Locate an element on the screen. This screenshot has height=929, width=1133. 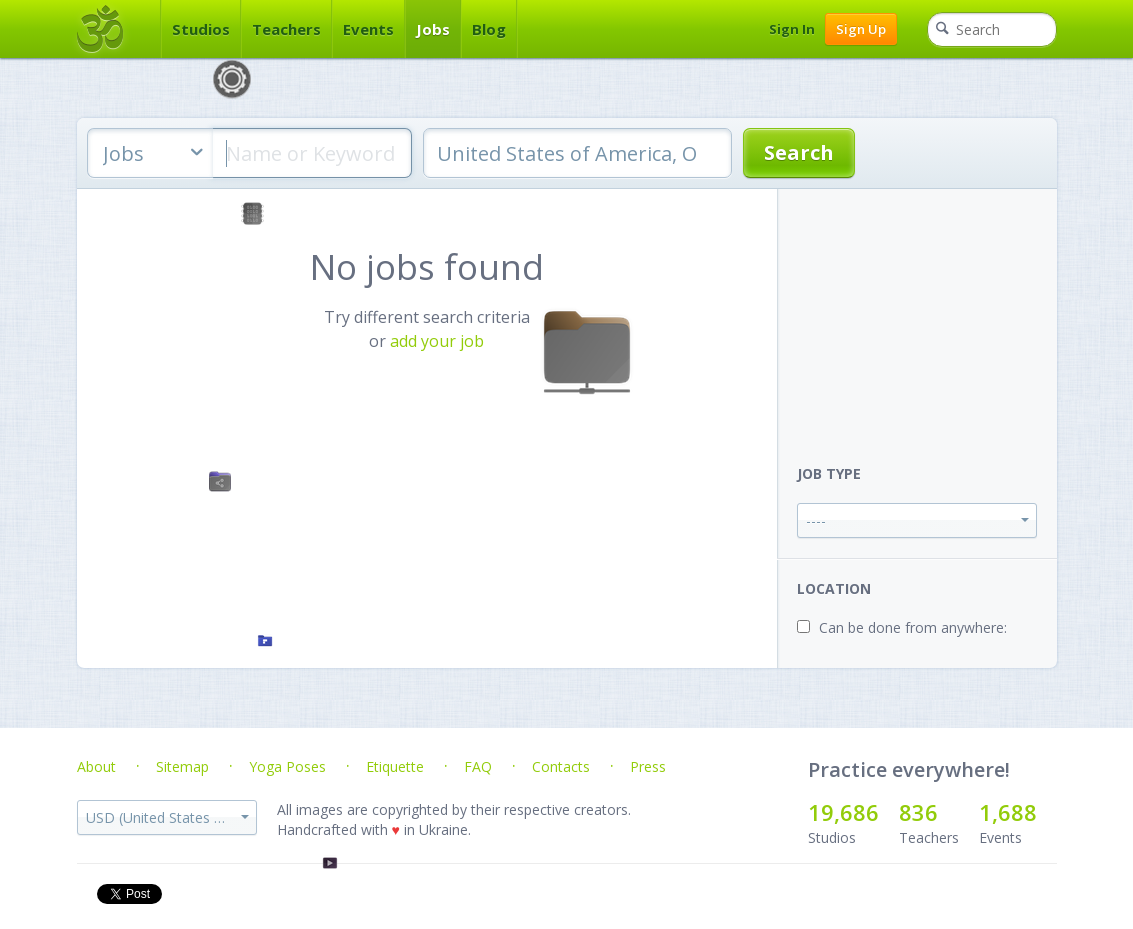
firmware or binary file type indicator is located at coordinates (252, 213).